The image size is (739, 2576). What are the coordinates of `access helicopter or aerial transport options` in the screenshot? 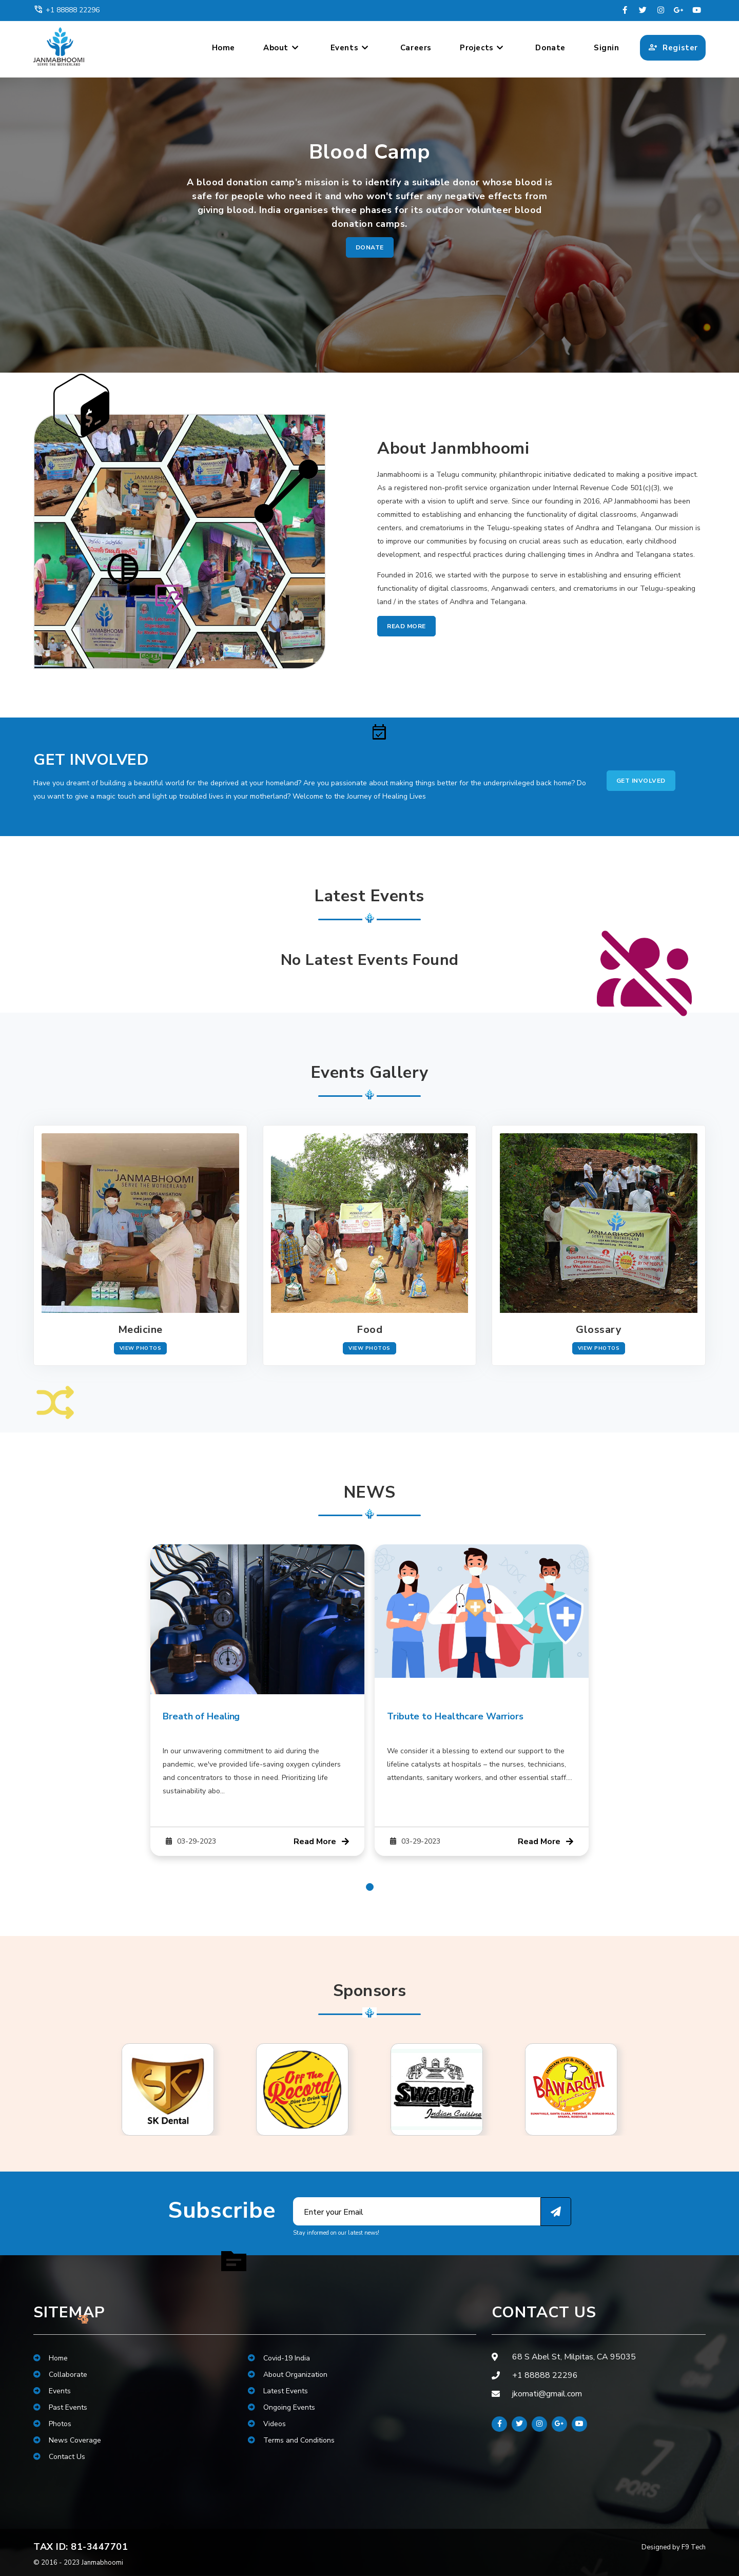 It's located at (83, 2319).